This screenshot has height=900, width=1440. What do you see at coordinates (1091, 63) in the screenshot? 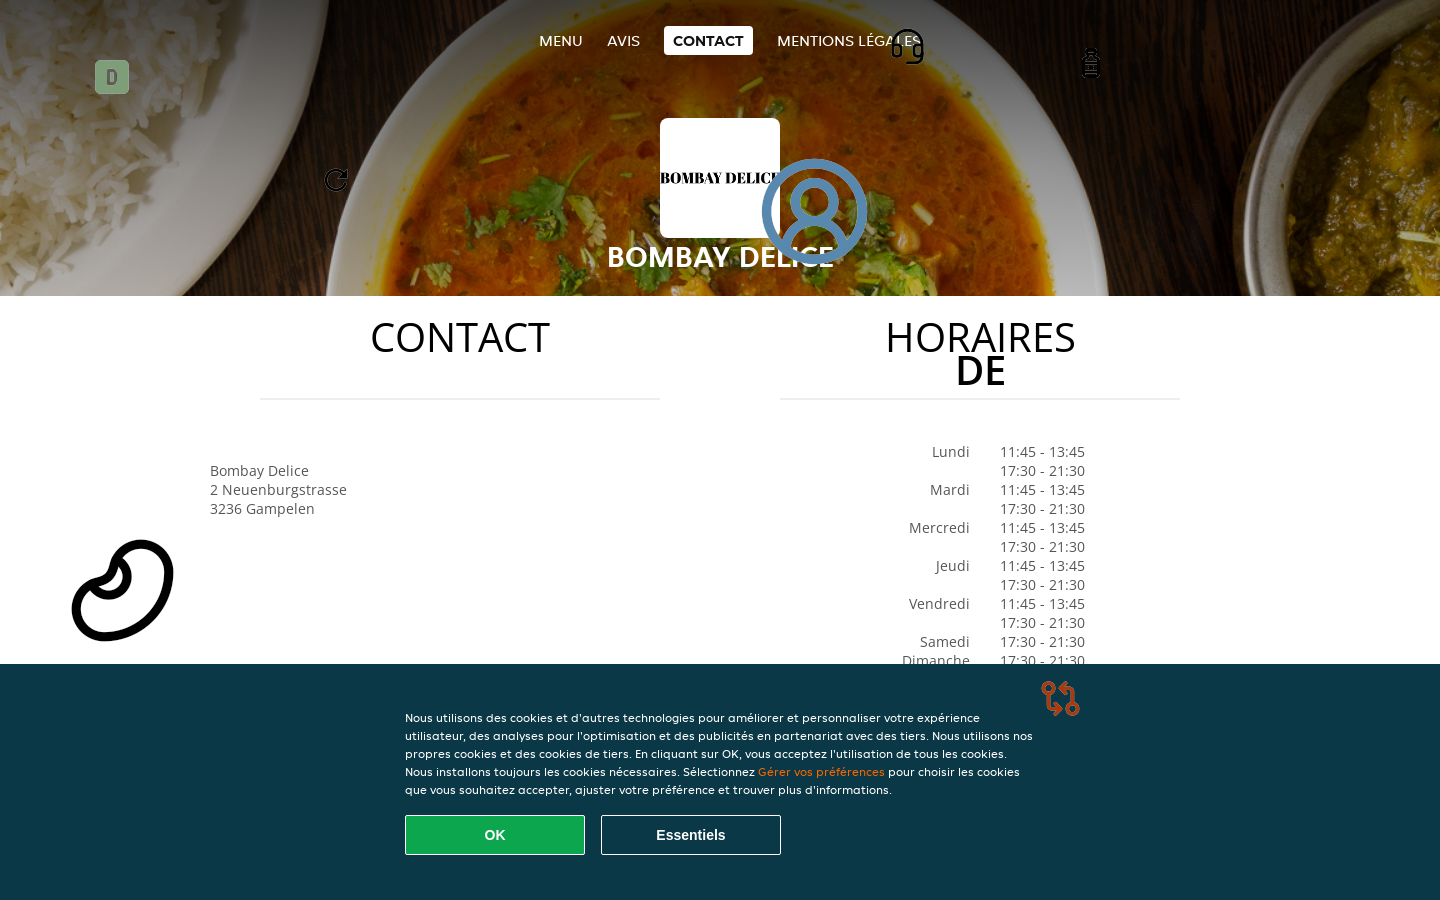
I see `view vaccine or medication information` at bounding box center [1091, 63].